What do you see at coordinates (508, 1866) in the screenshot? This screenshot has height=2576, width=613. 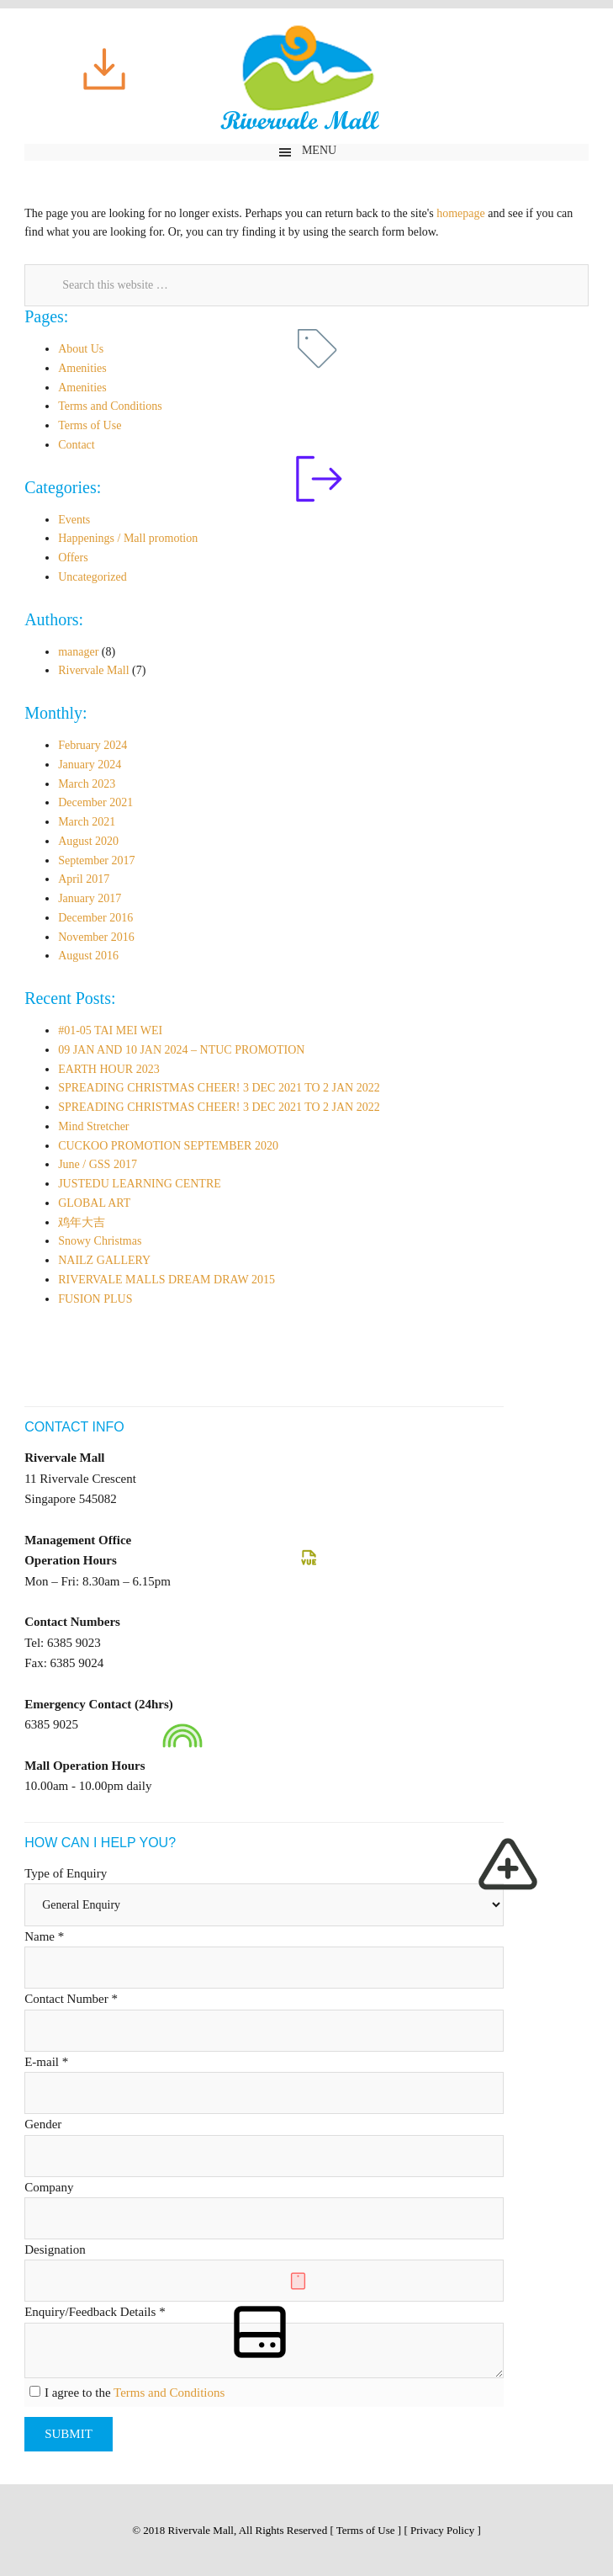 I see `add a new warning or alert` at bounding box center [508, 1866].